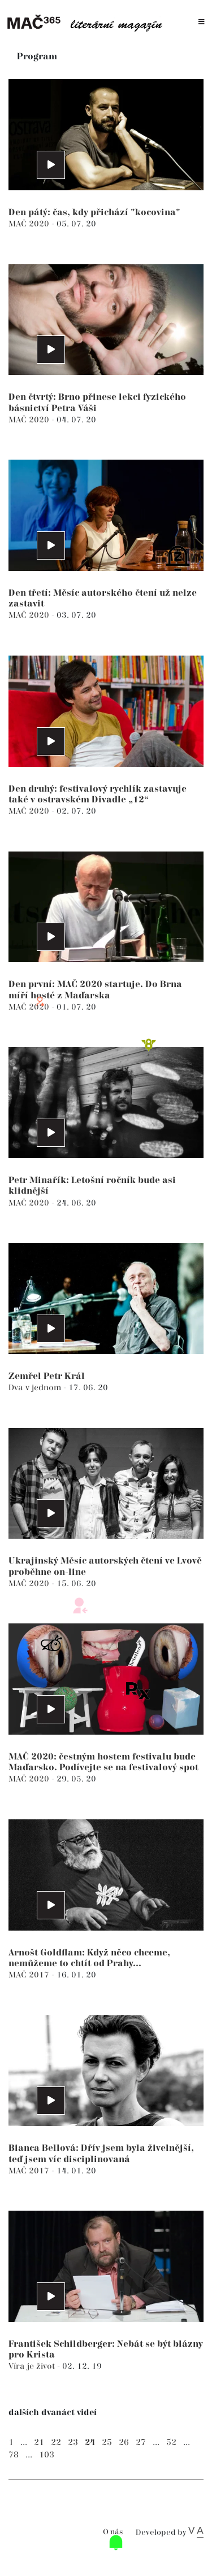  What do you see at coordinates (79, 1606) in the screenshot?
I see `incoming user request or invitation` at bounding box center [79, 1606].